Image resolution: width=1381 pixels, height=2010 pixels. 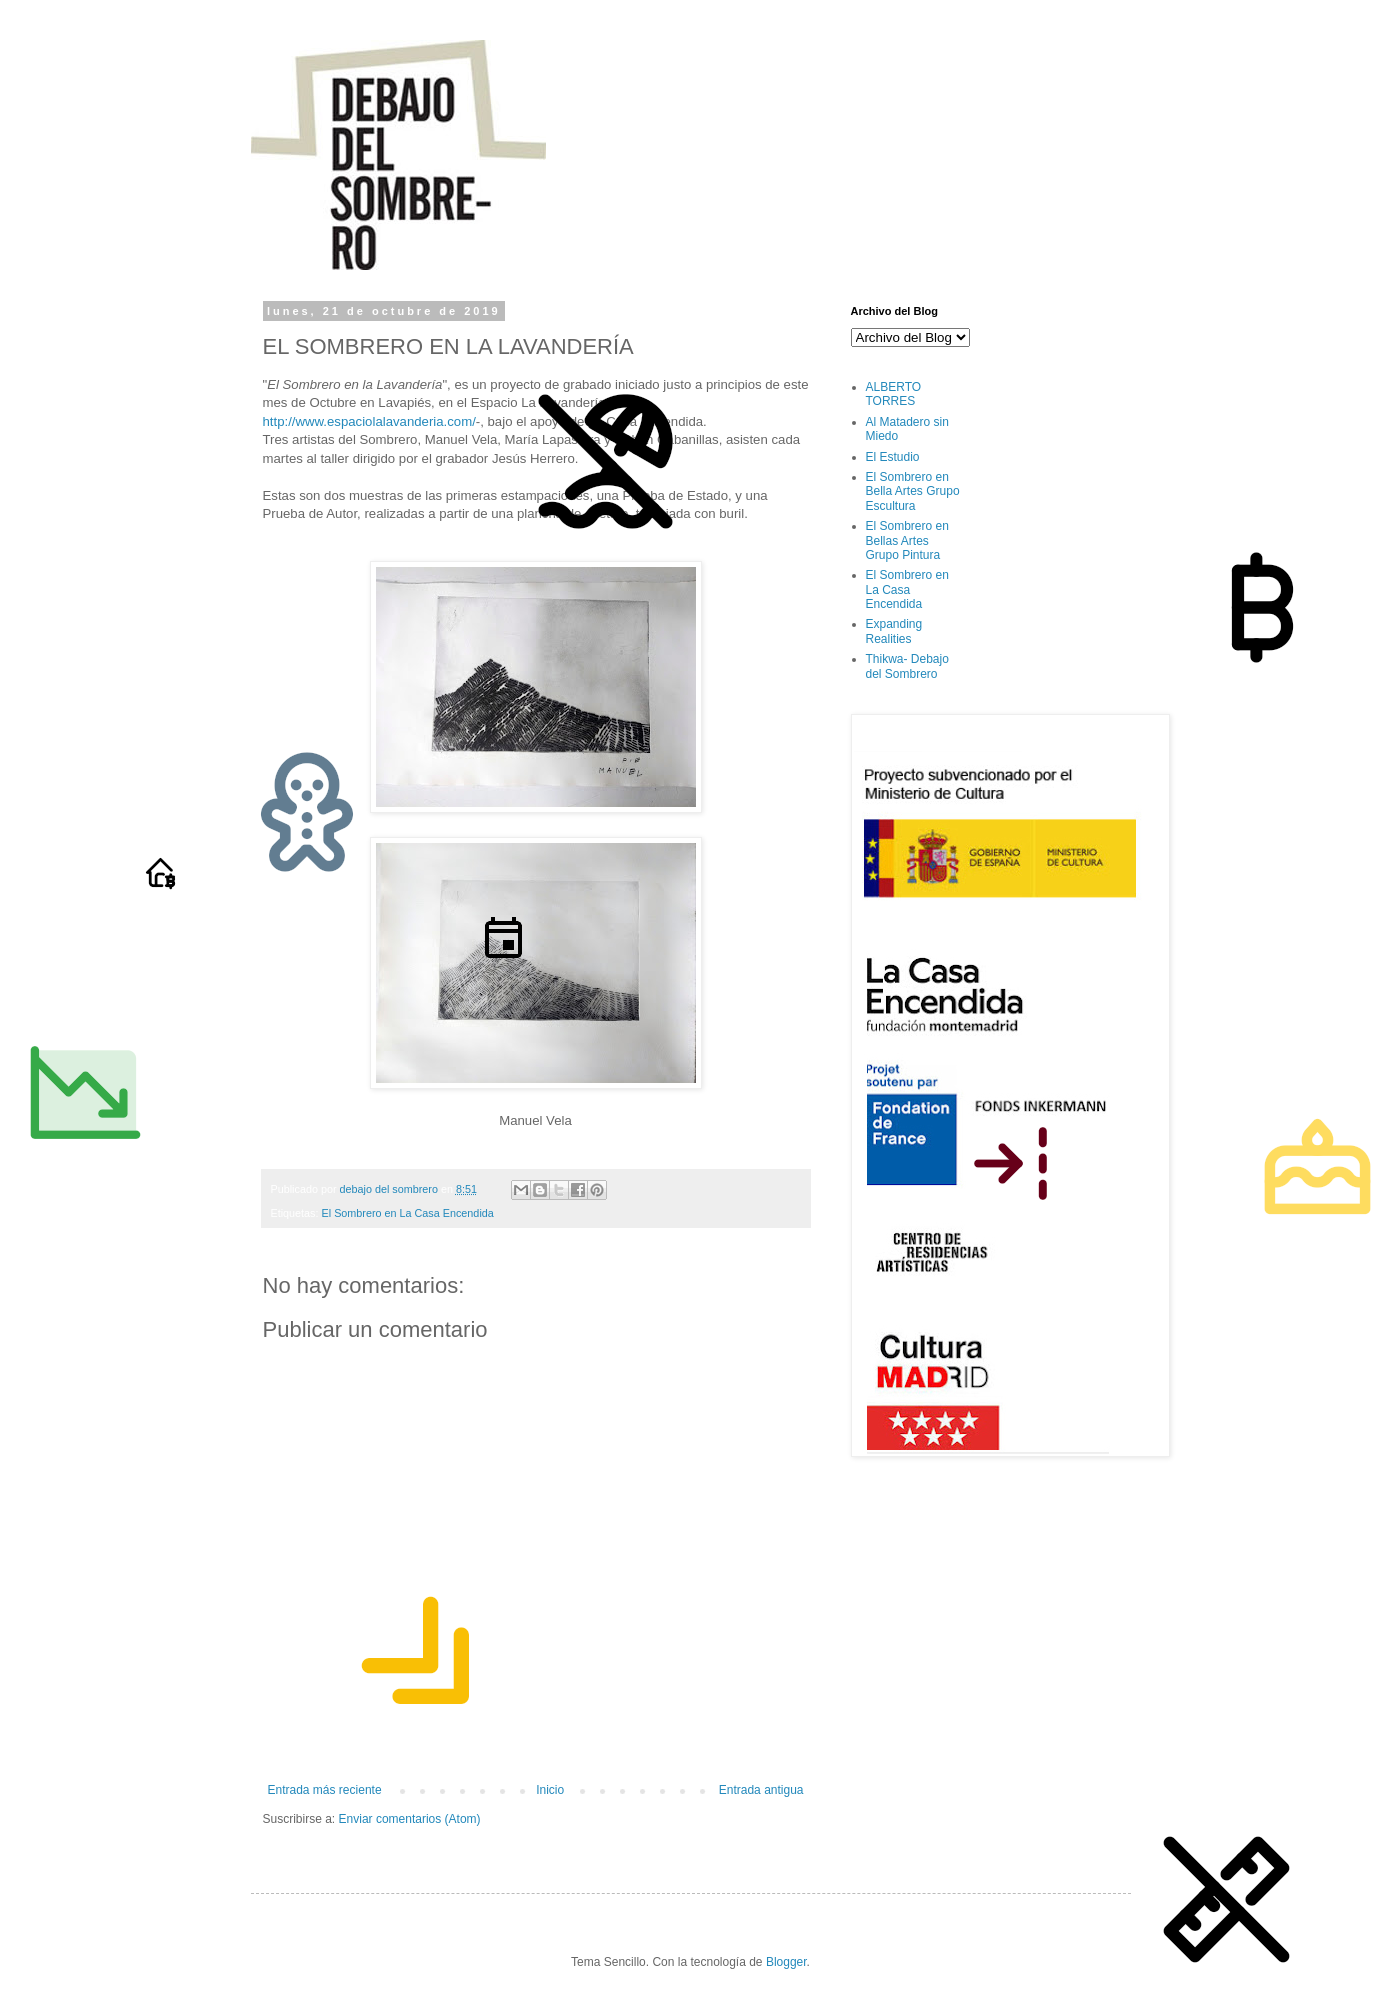 I want to click on view birthday or celebration reminders, so click(x=1317, y=1166).